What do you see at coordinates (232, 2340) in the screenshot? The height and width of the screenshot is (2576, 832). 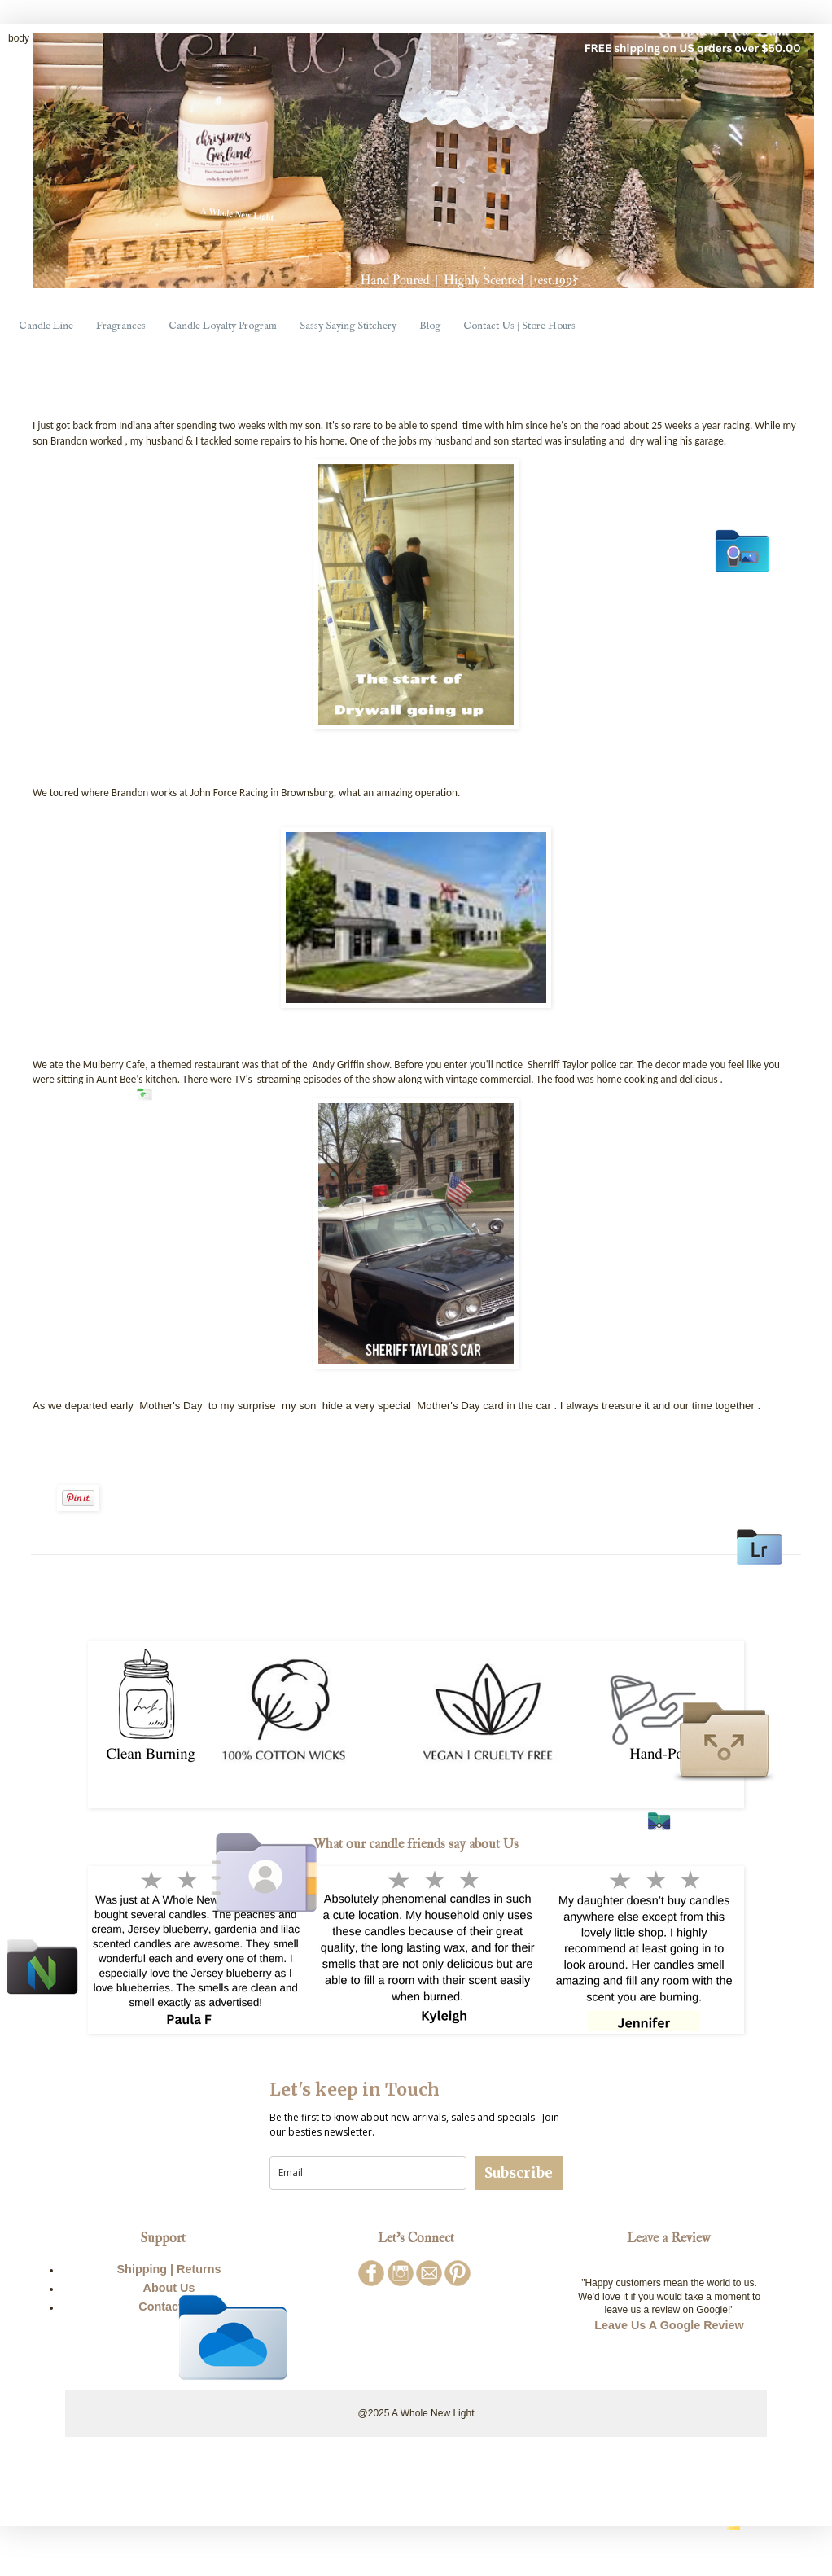 I see `open your OneDrive synced folder` at bounding box center [232, 2340].